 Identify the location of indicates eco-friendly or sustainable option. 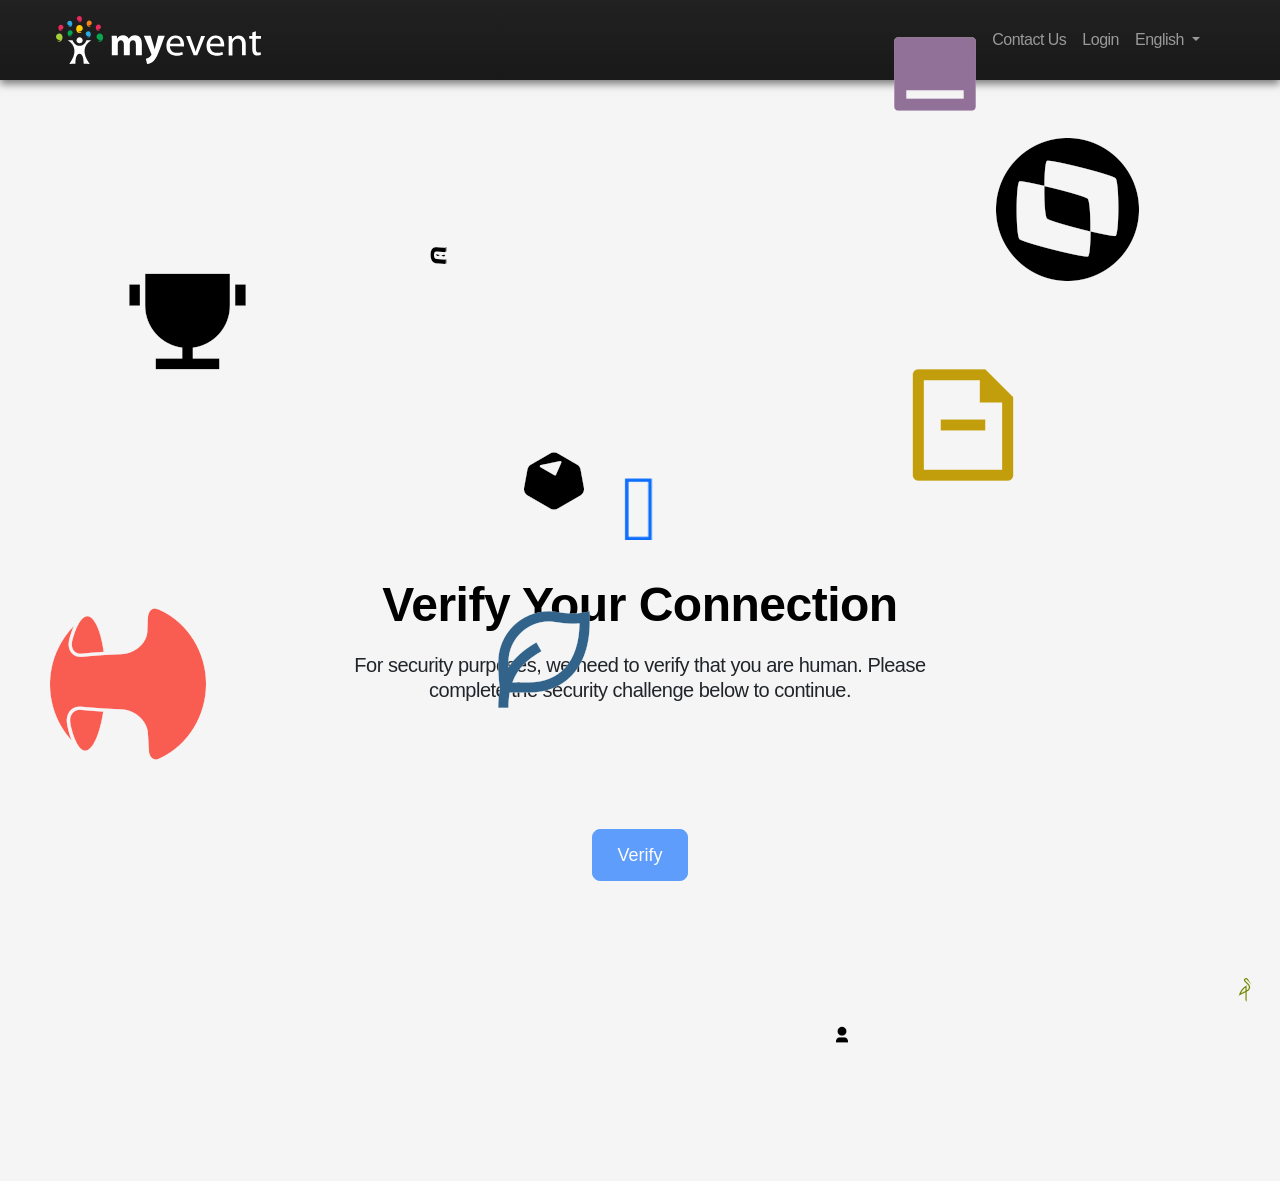
(544, 657).